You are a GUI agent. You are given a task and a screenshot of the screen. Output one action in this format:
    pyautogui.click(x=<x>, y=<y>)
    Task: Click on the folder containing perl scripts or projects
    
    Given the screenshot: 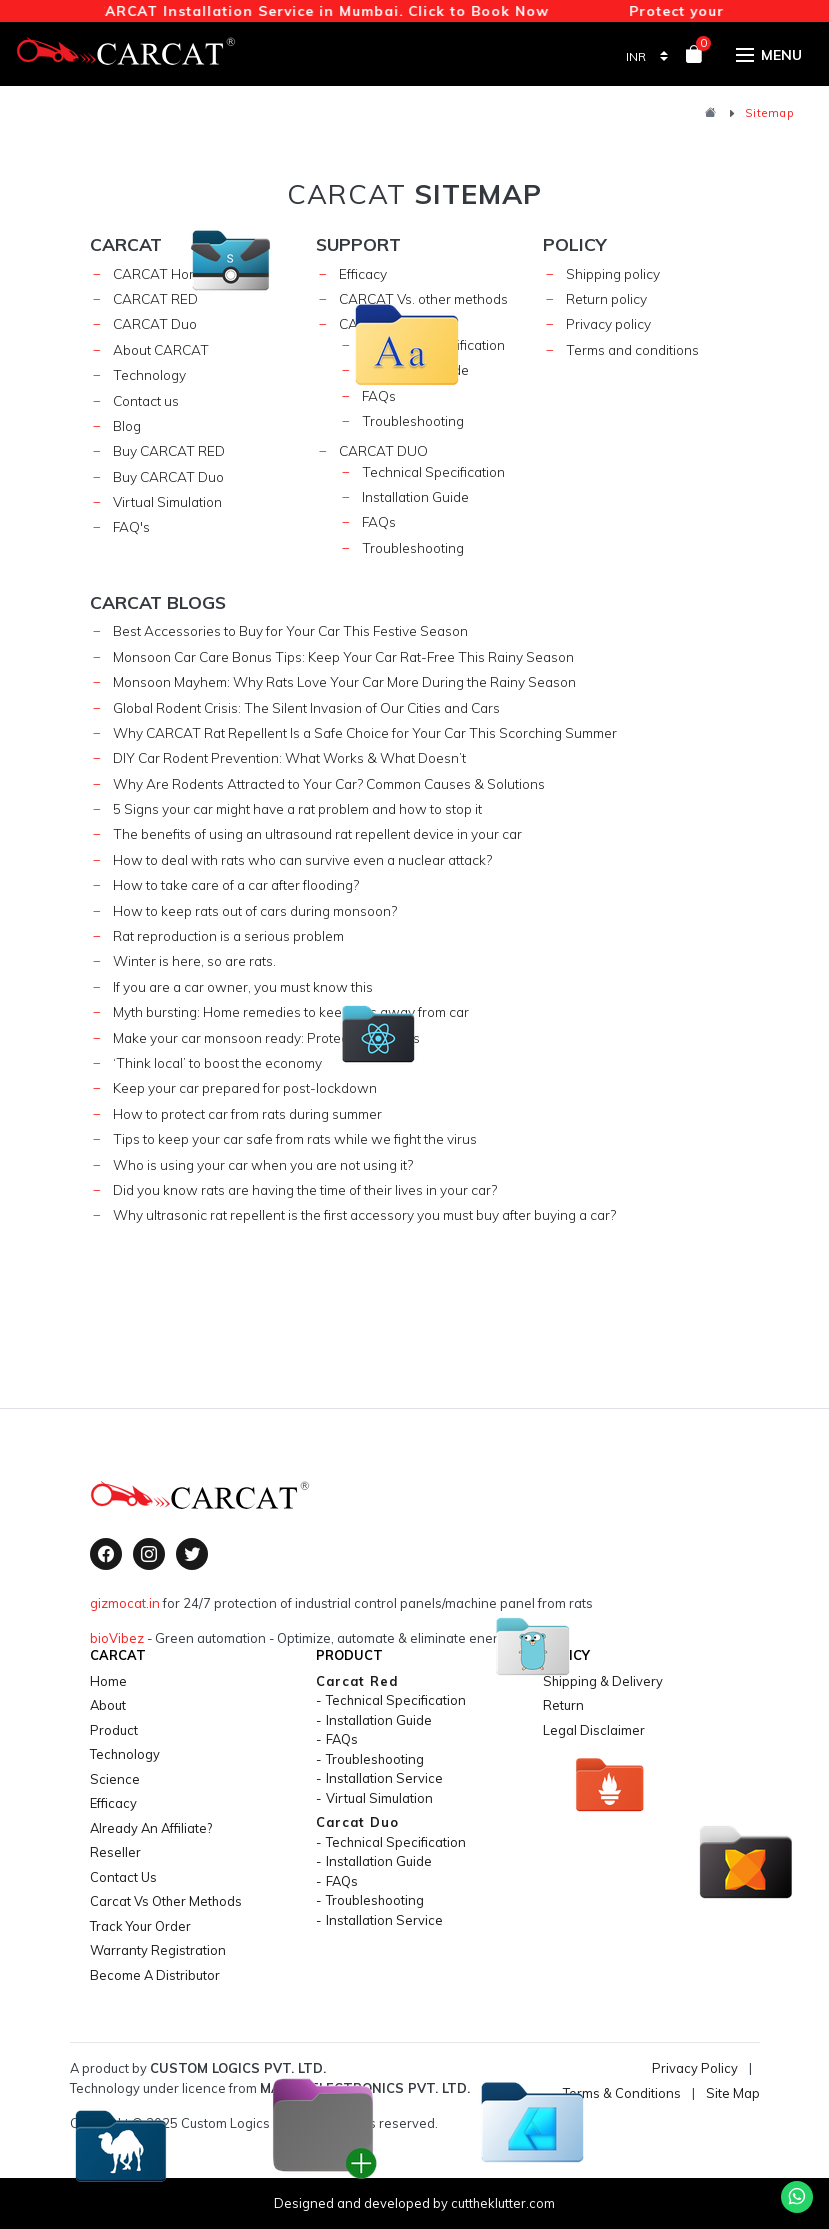 What is the action you would take?
    pyautogui.click(x=120, y=2148)
    